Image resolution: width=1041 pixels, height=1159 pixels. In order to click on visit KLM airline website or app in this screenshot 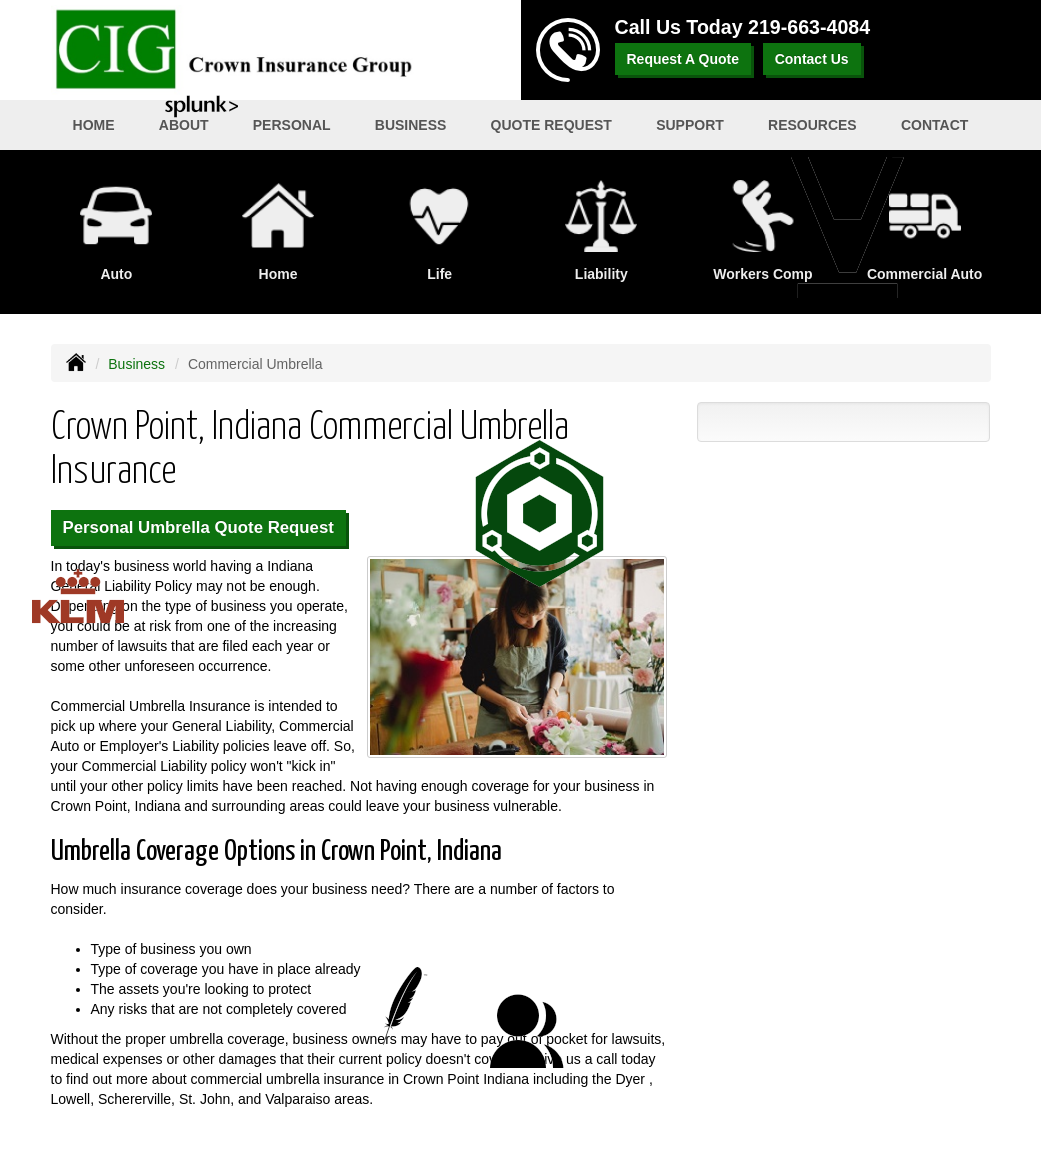, I will do `click(78, 596)`.